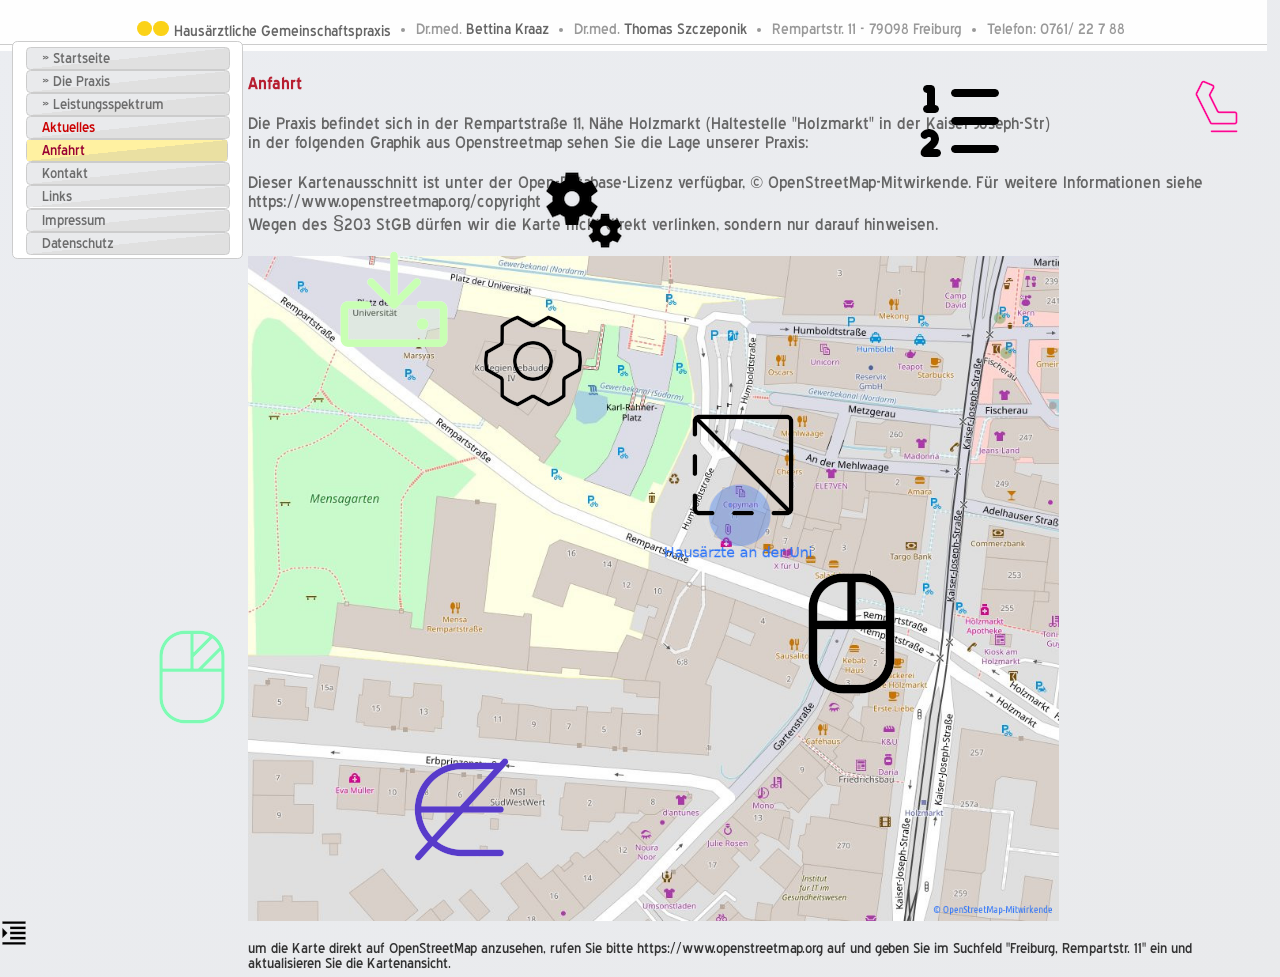 This screenshot has width=1280, height=977. Describe the element at coordinates (461, 809) in the screenshot. I see `indicates item is not part of a set or group` at that location.